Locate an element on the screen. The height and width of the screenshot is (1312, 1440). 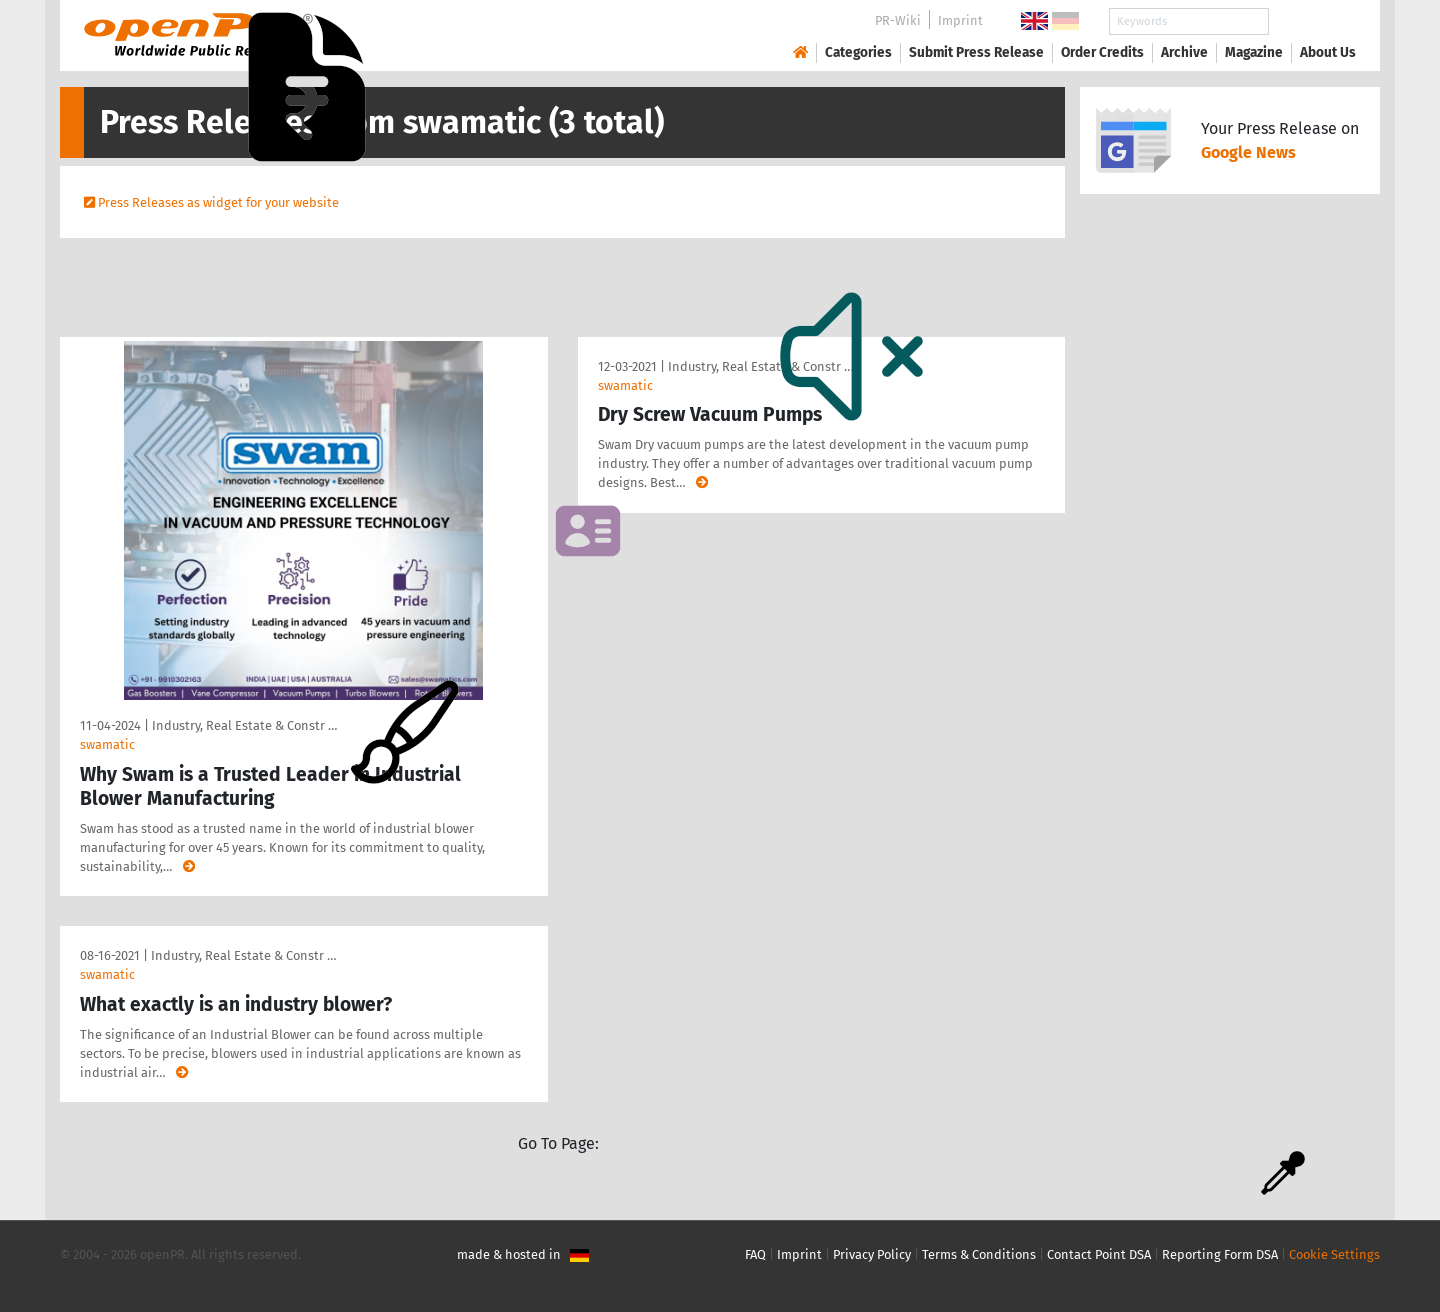
pick a color from the canvas is located at coordinates (1283, 1173).